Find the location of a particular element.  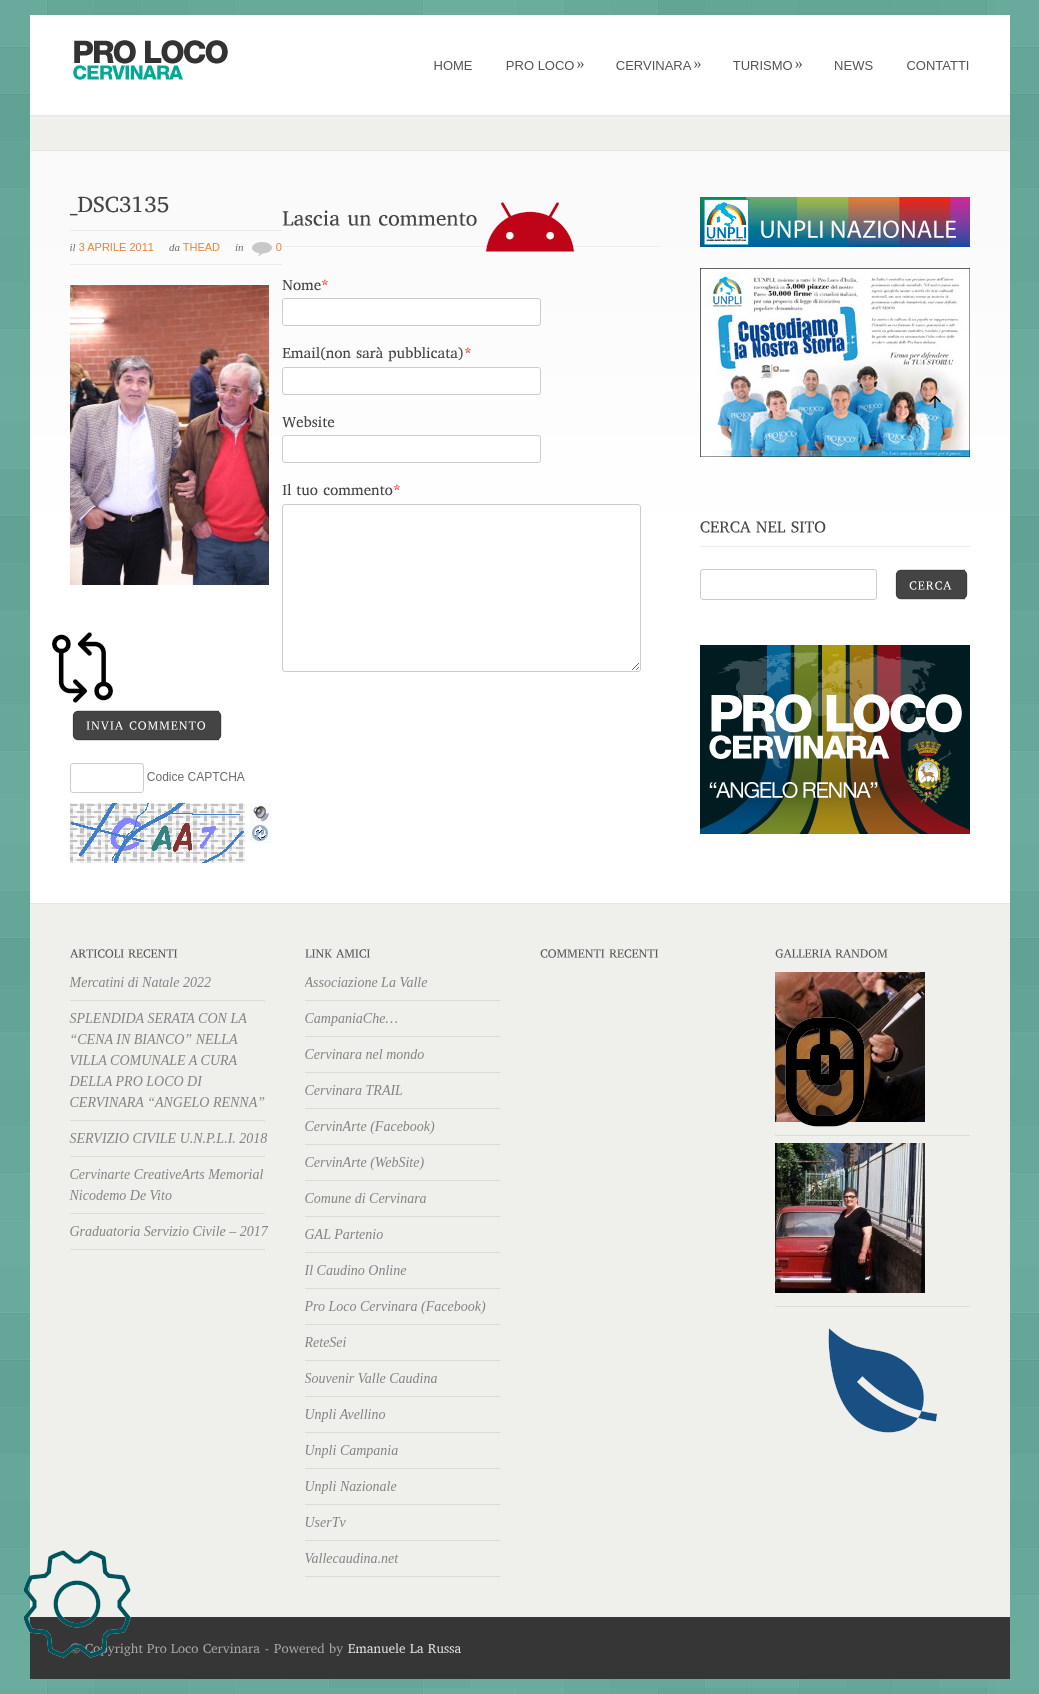

android operating system logo is located at coordinates (530, 227).